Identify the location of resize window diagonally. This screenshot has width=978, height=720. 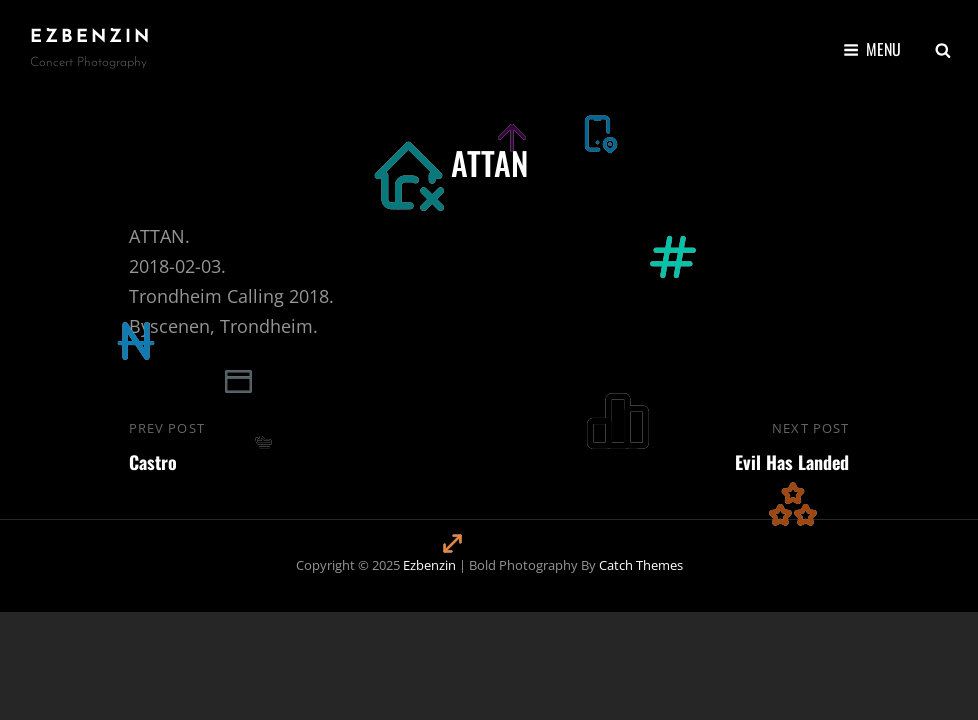
(452, 543).